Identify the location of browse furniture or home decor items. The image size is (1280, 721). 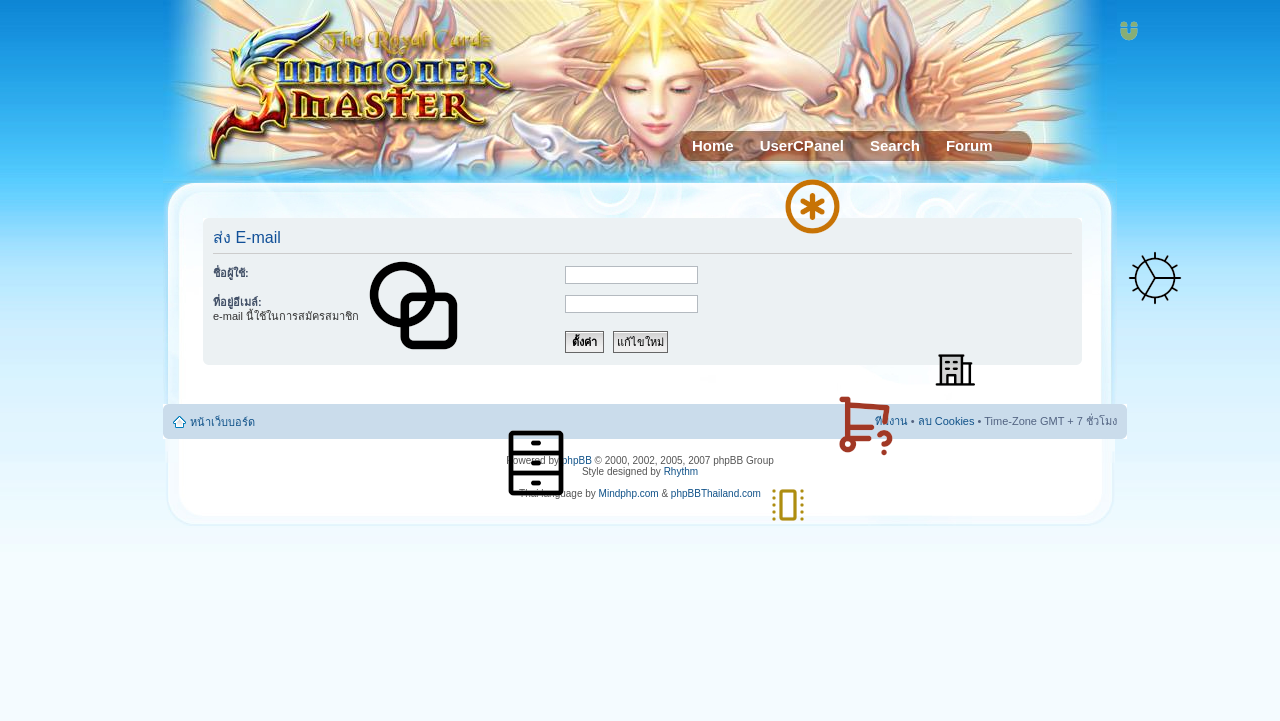
(536, 463).